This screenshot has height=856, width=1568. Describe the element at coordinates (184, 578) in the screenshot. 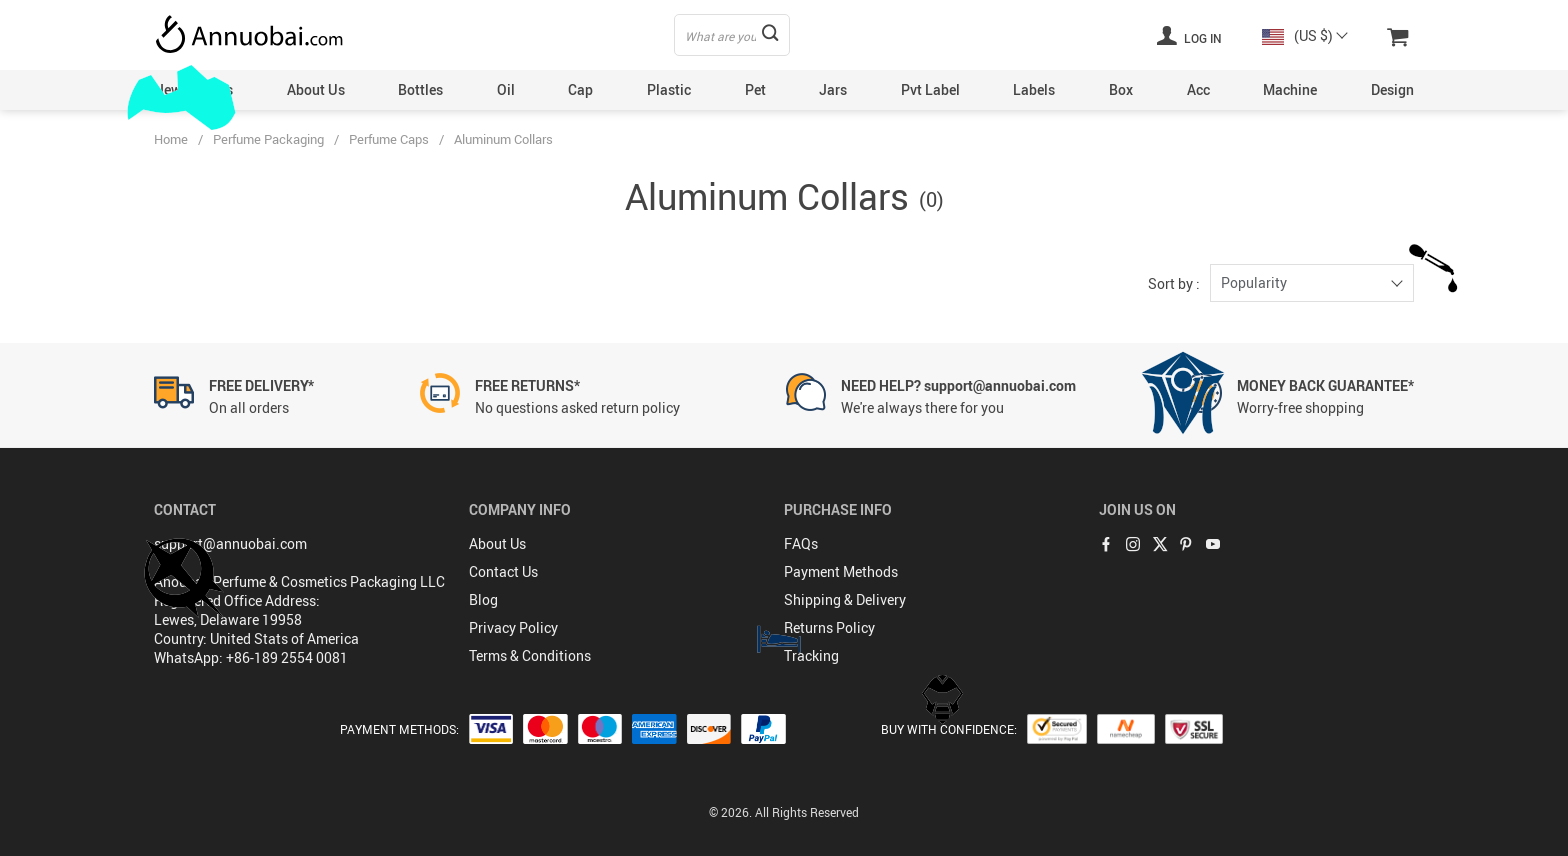

I see `indicates a critical hit or special attack` at that location.